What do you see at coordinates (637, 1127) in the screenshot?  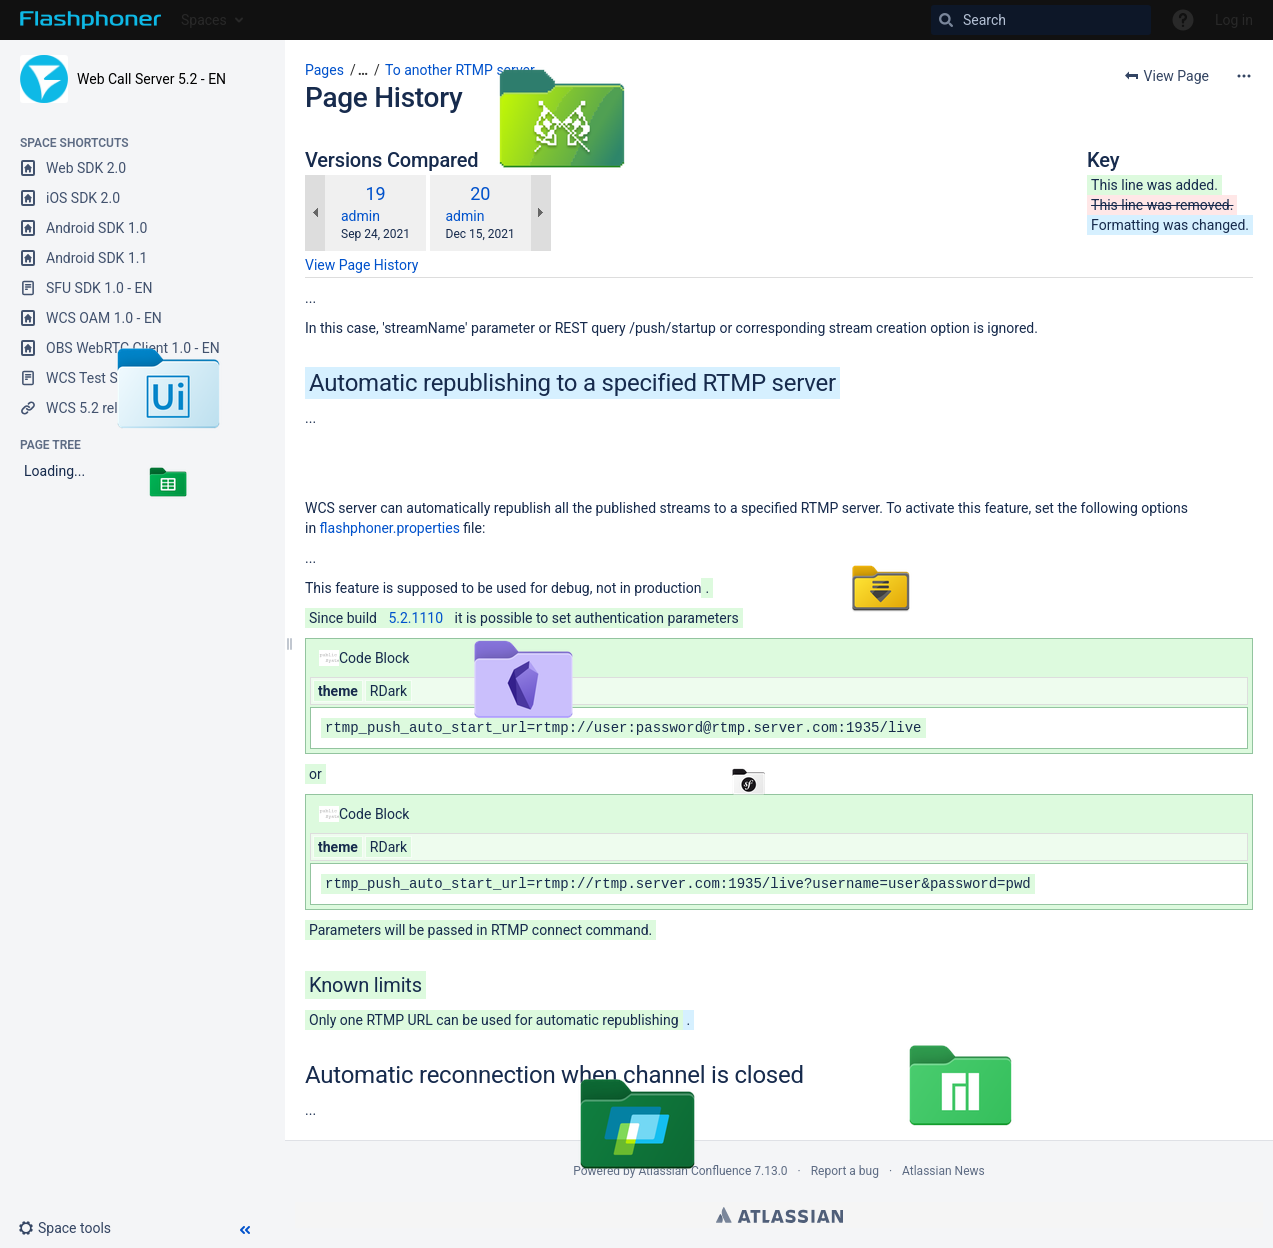 I see `open jquery mobile project folder` at bounding box center [637, 1127].